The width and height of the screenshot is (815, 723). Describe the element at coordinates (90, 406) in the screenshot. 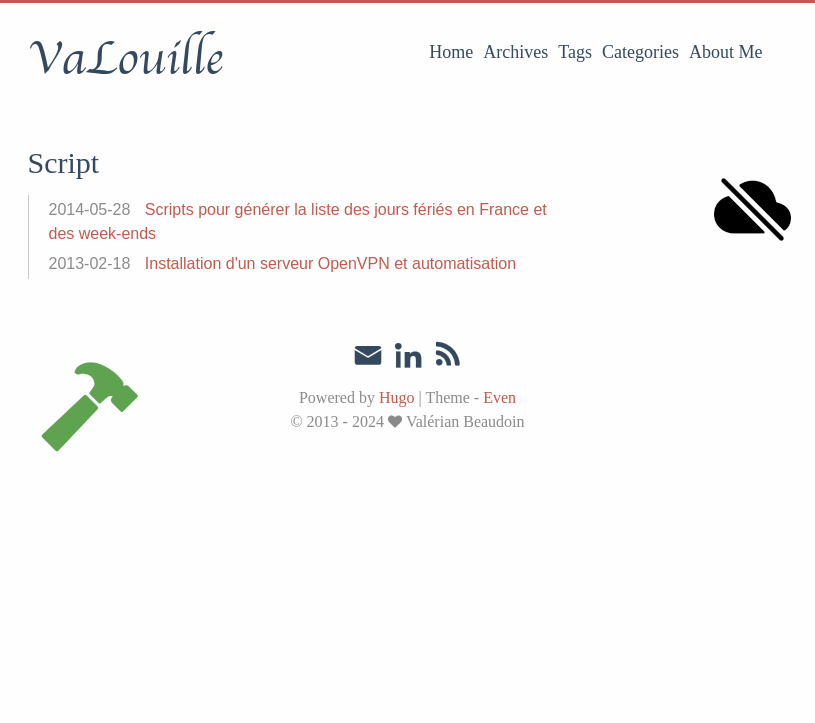

I see `access tools or settings` at that location.